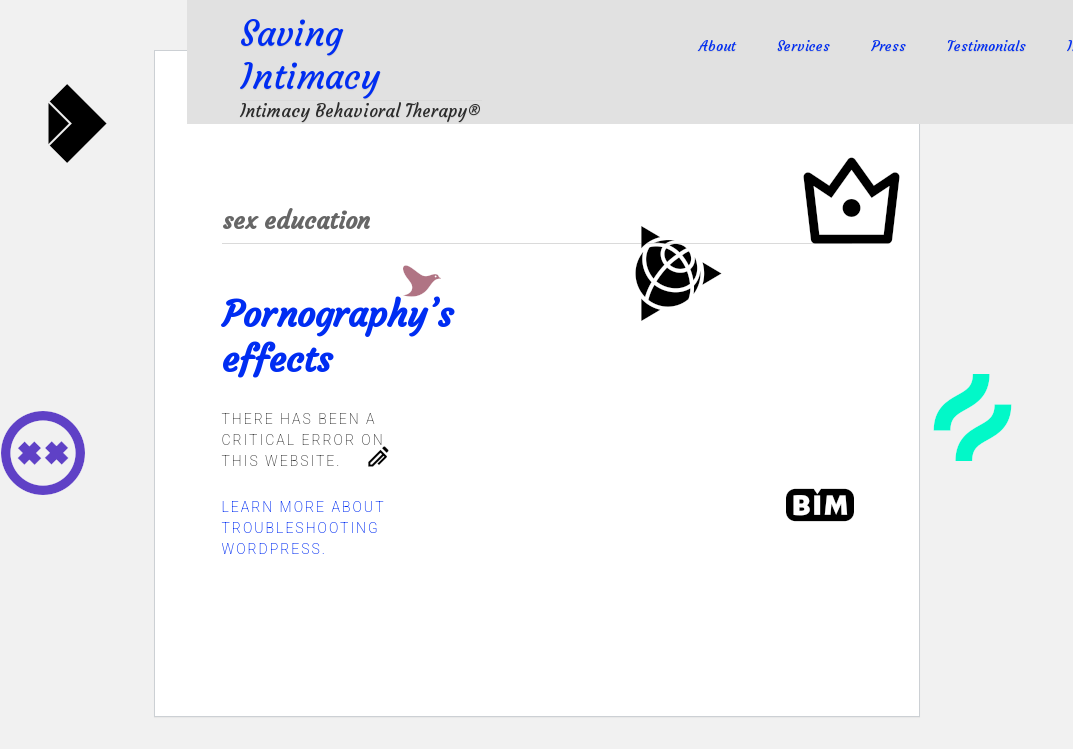 Image resolution: width=1073 pixels, height=749 pixels. I want to click on trimble company logo, so click(678, 273).